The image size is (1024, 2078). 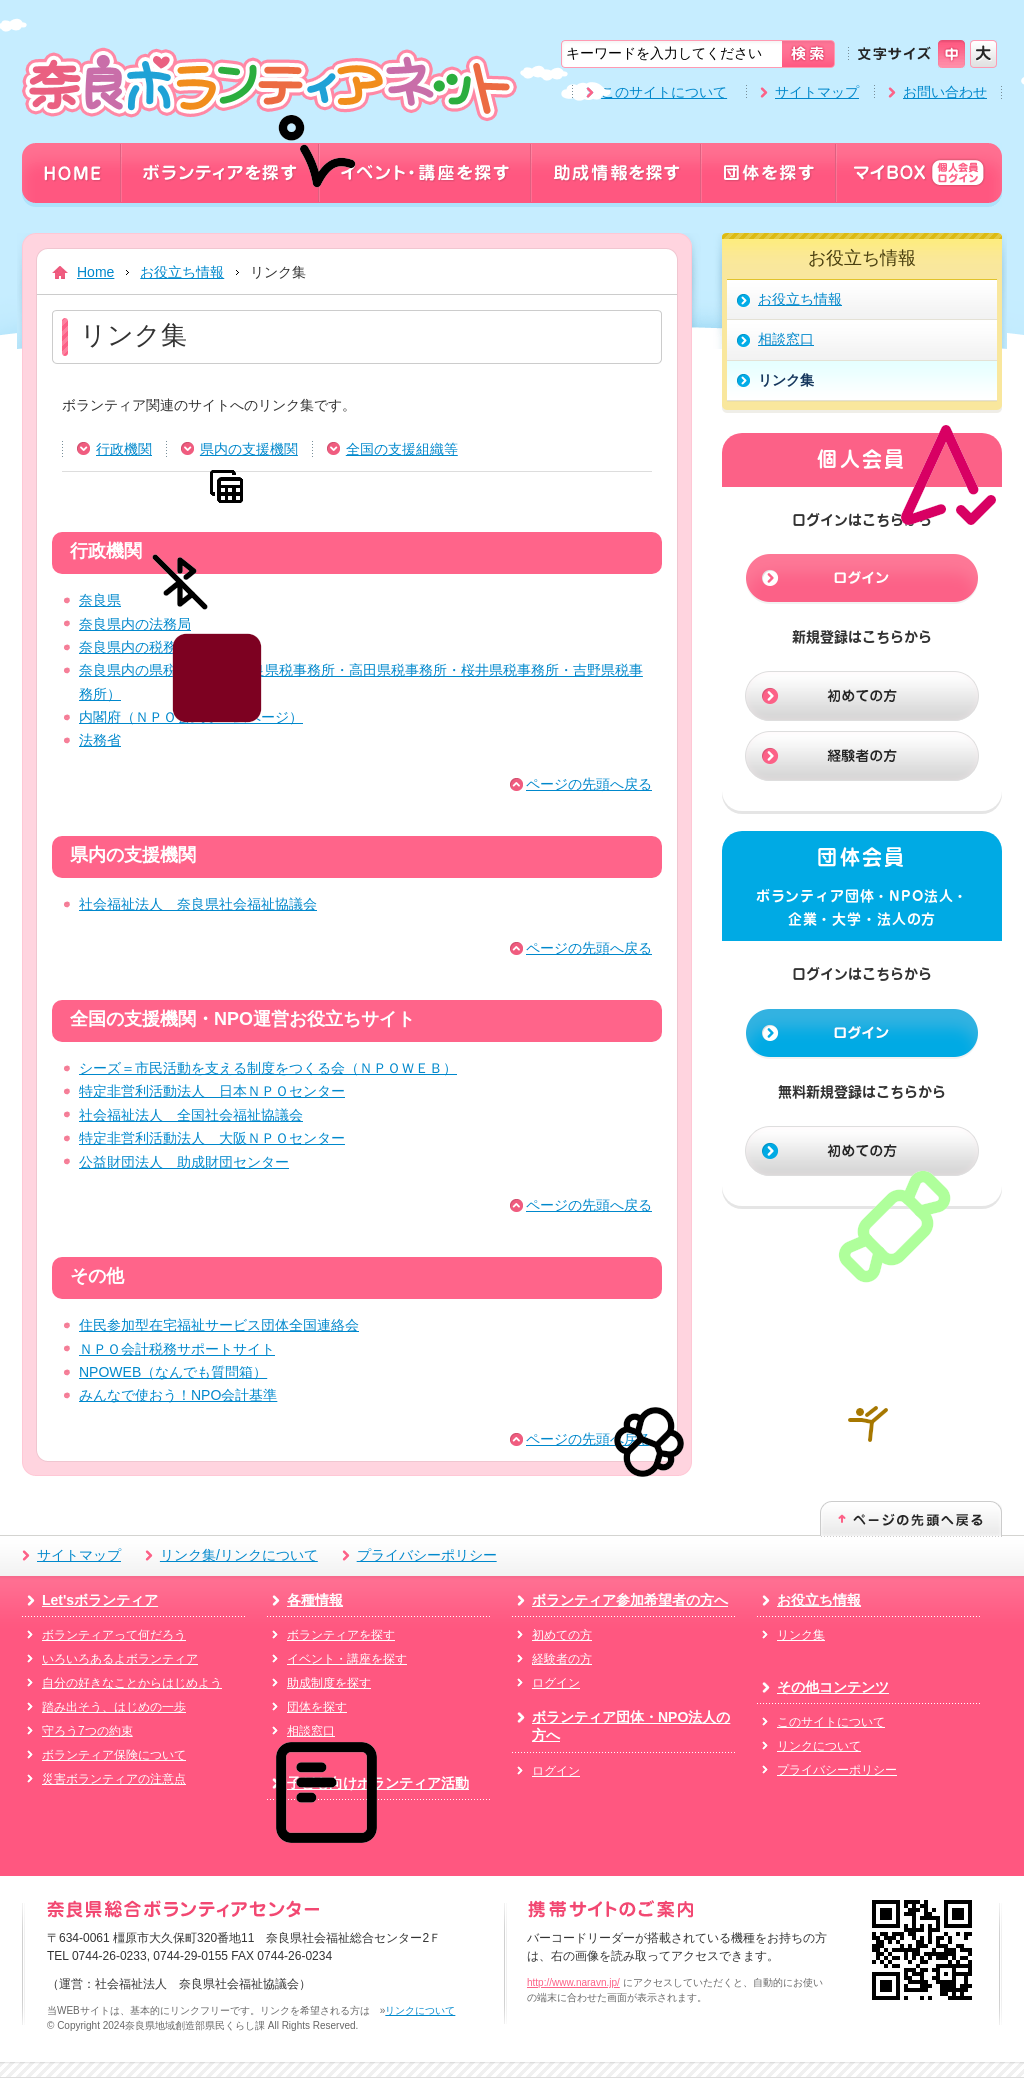 I want to click on stop media playback, so click(x=217, y=678).